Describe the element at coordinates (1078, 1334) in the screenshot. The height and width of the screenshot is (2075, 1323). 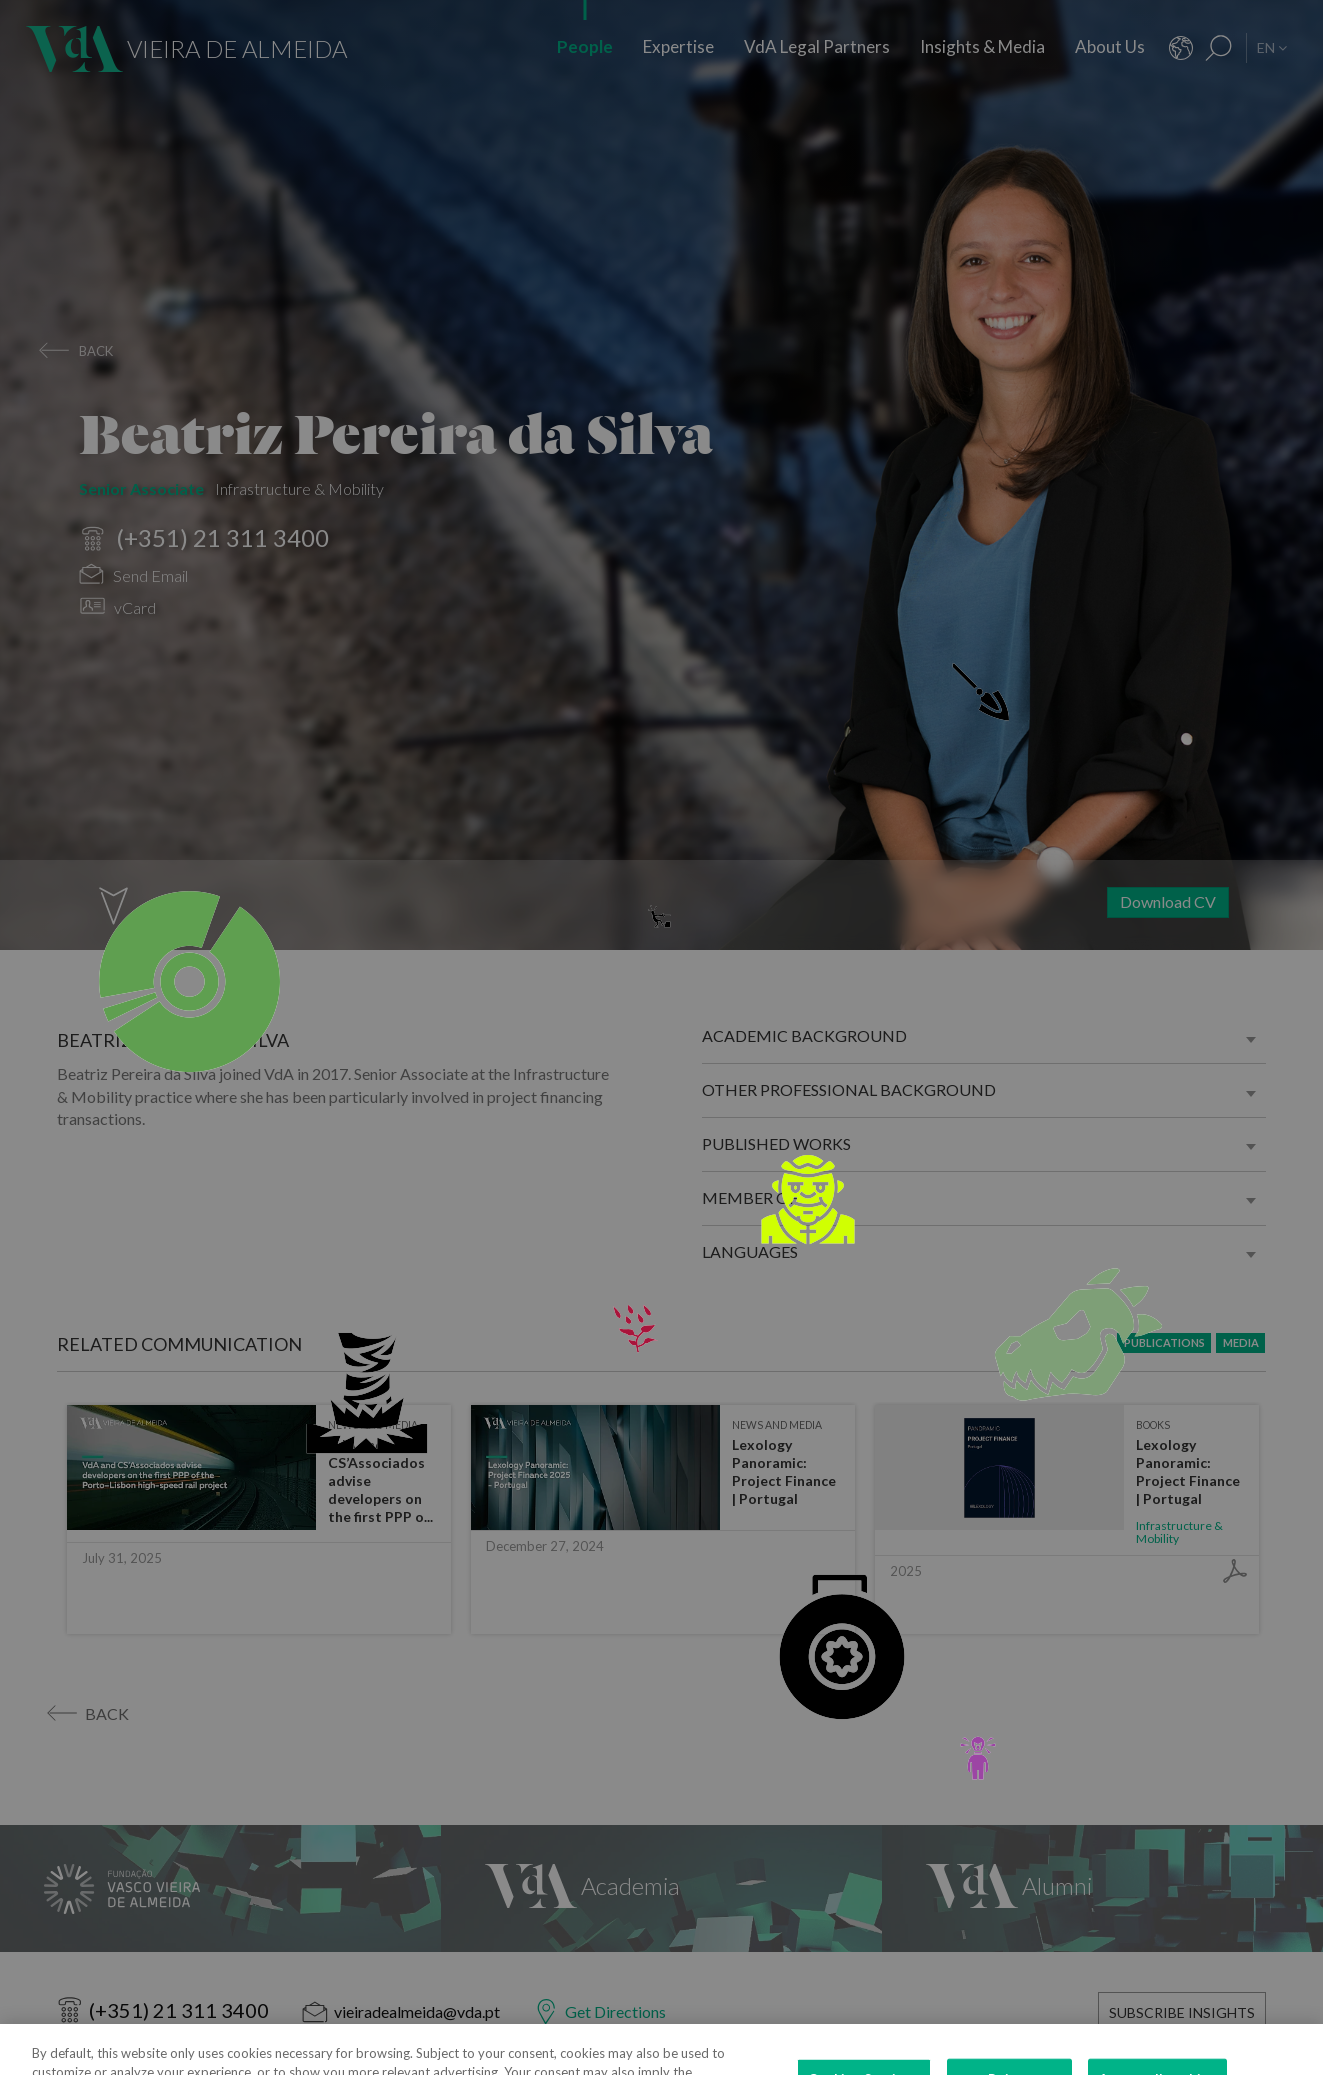
I see `access dragon or beast-related game content` at that location.